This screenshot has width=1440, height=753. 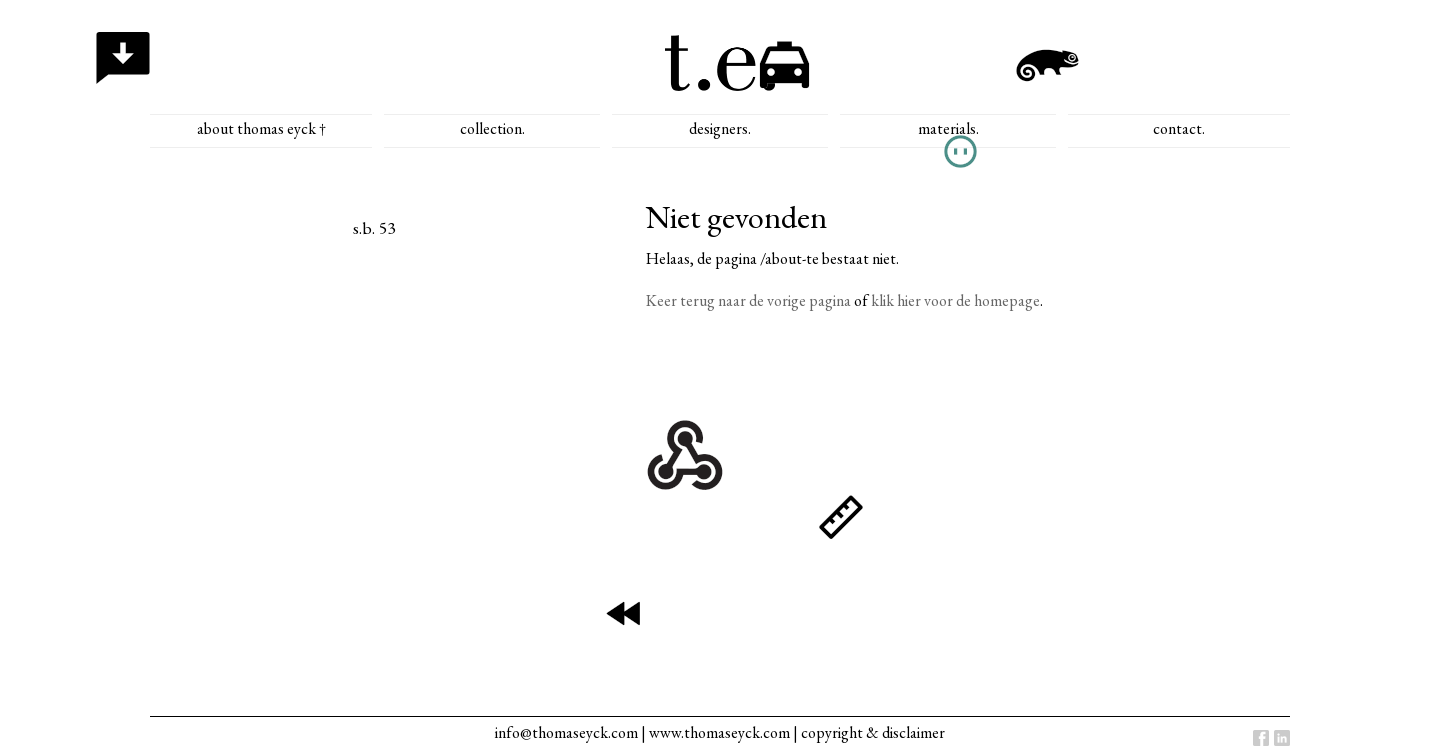 What do you see at coordinates (960, 151) in the screenshot?
I see `indicates power outlet or electrical socket location` at bounding box center [960, 151].